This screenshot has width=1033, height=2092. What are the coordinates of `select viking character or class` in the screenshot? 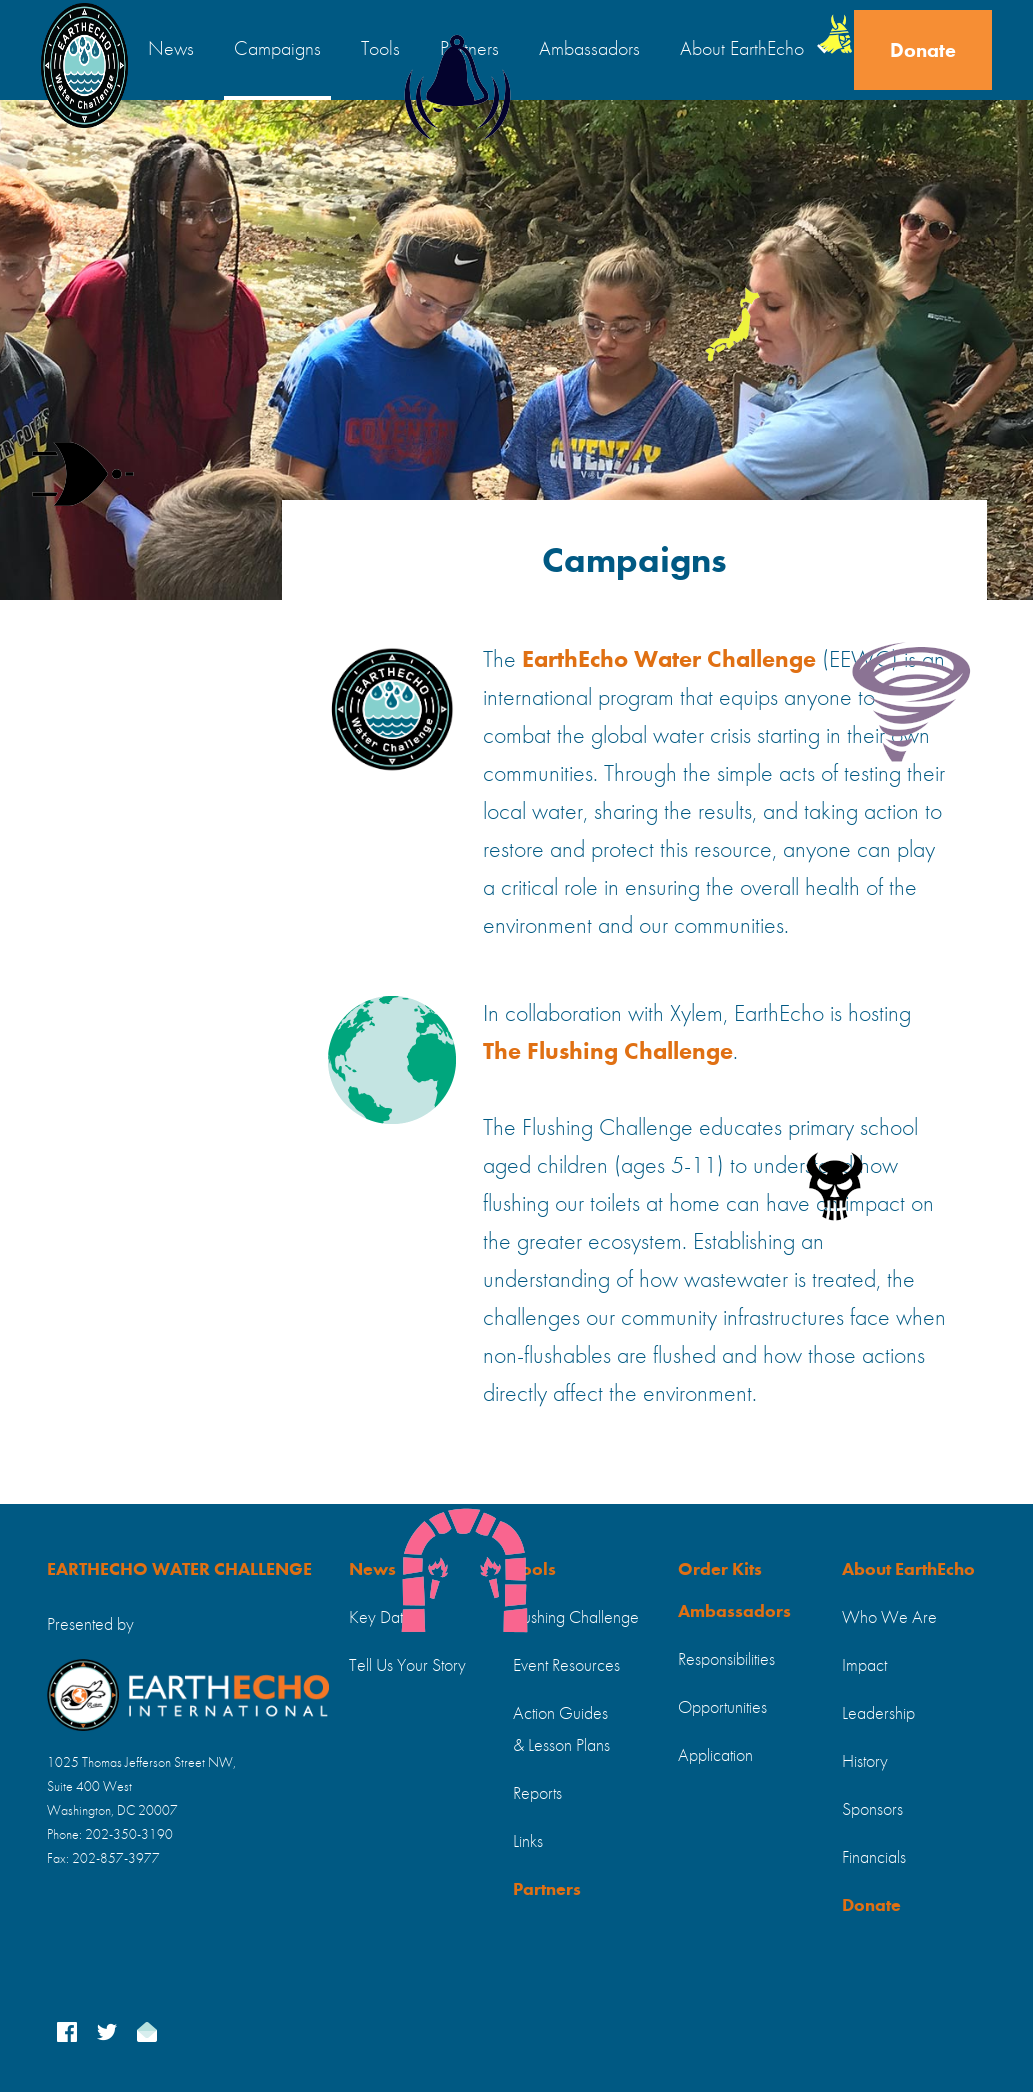 It's located at (836, 34).